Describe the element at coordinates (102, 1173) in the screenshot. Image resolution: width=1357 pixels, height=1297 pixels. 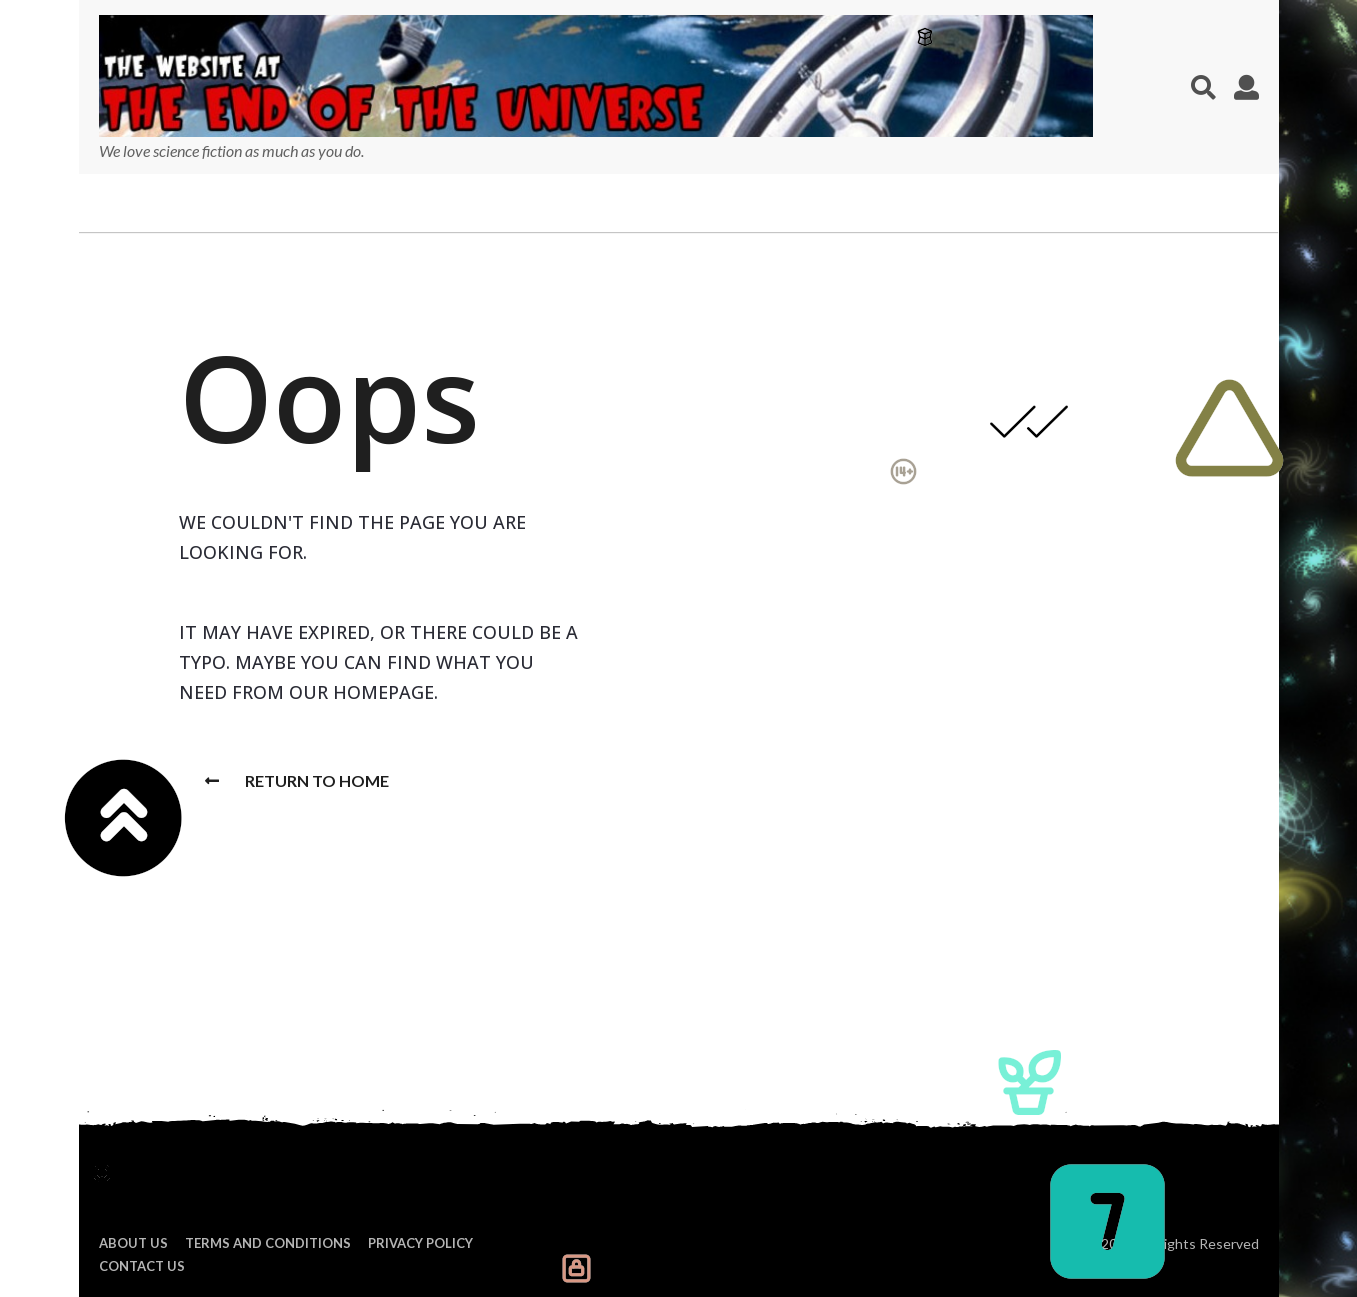
I see `add a reaction or emoji to a message` at that location.